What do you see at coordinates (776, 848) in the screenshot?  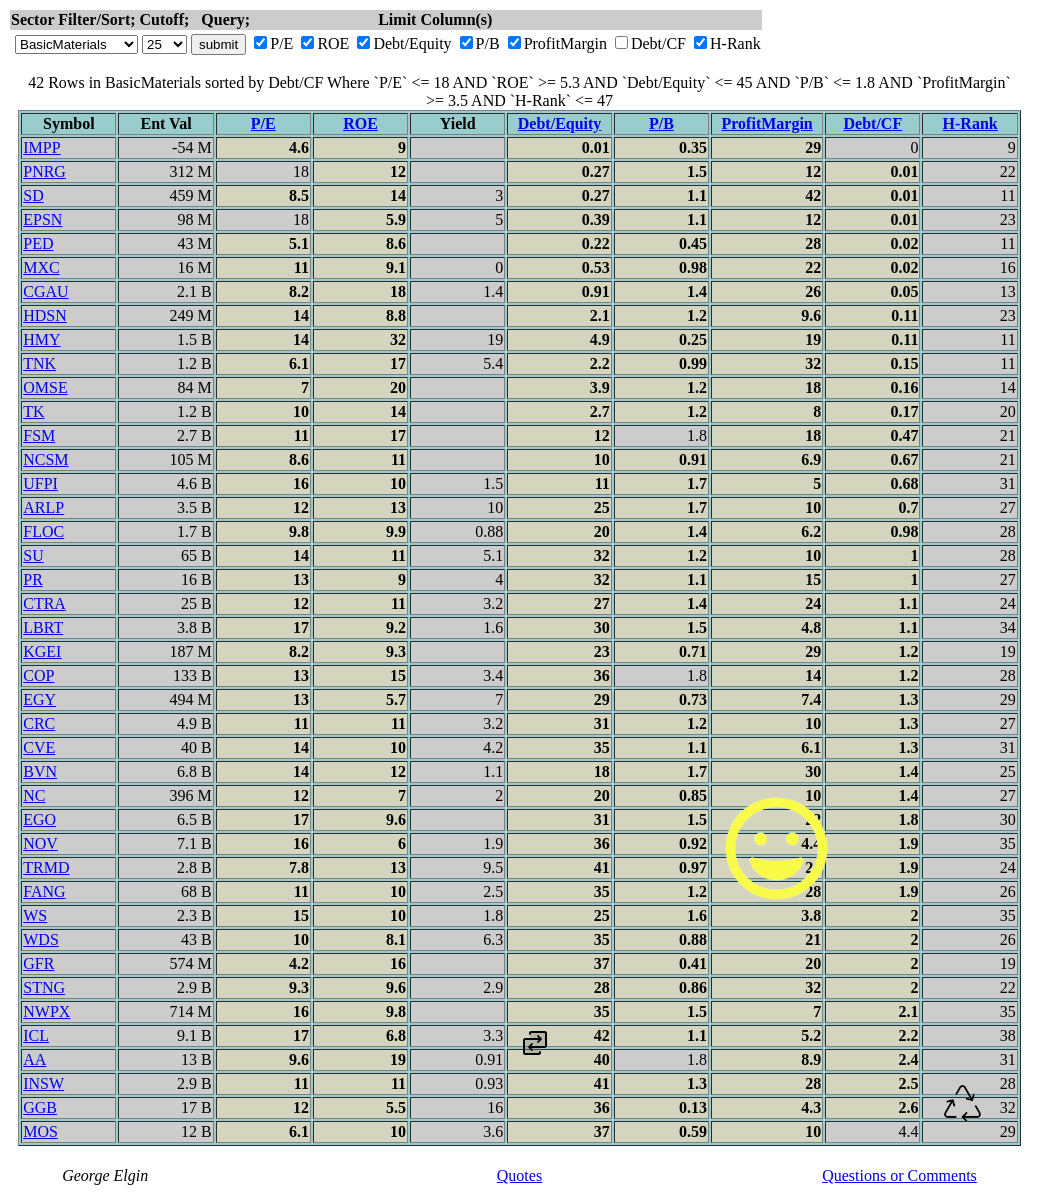 I see `add an emoji or reaction to a message` at bounding box center [776, 848].